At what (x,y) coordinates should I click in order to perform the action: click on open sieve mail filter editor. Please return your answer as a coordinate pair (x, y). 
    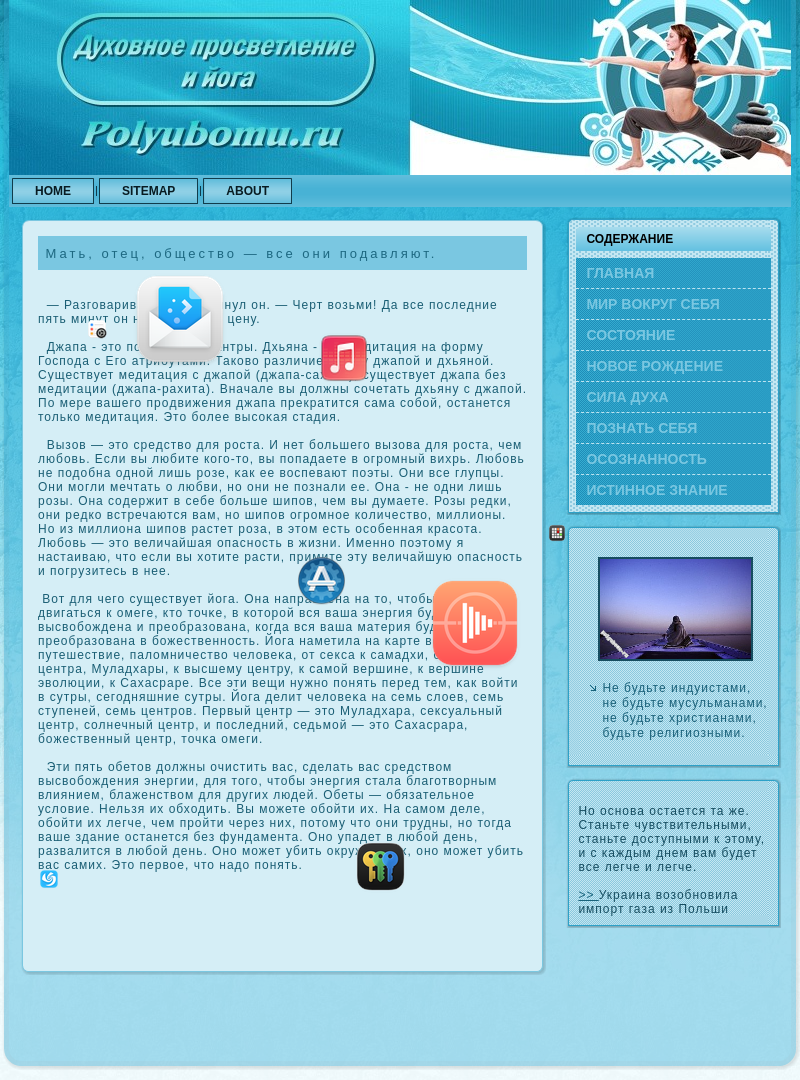
    Looking at the image, I should click on (180, 319).